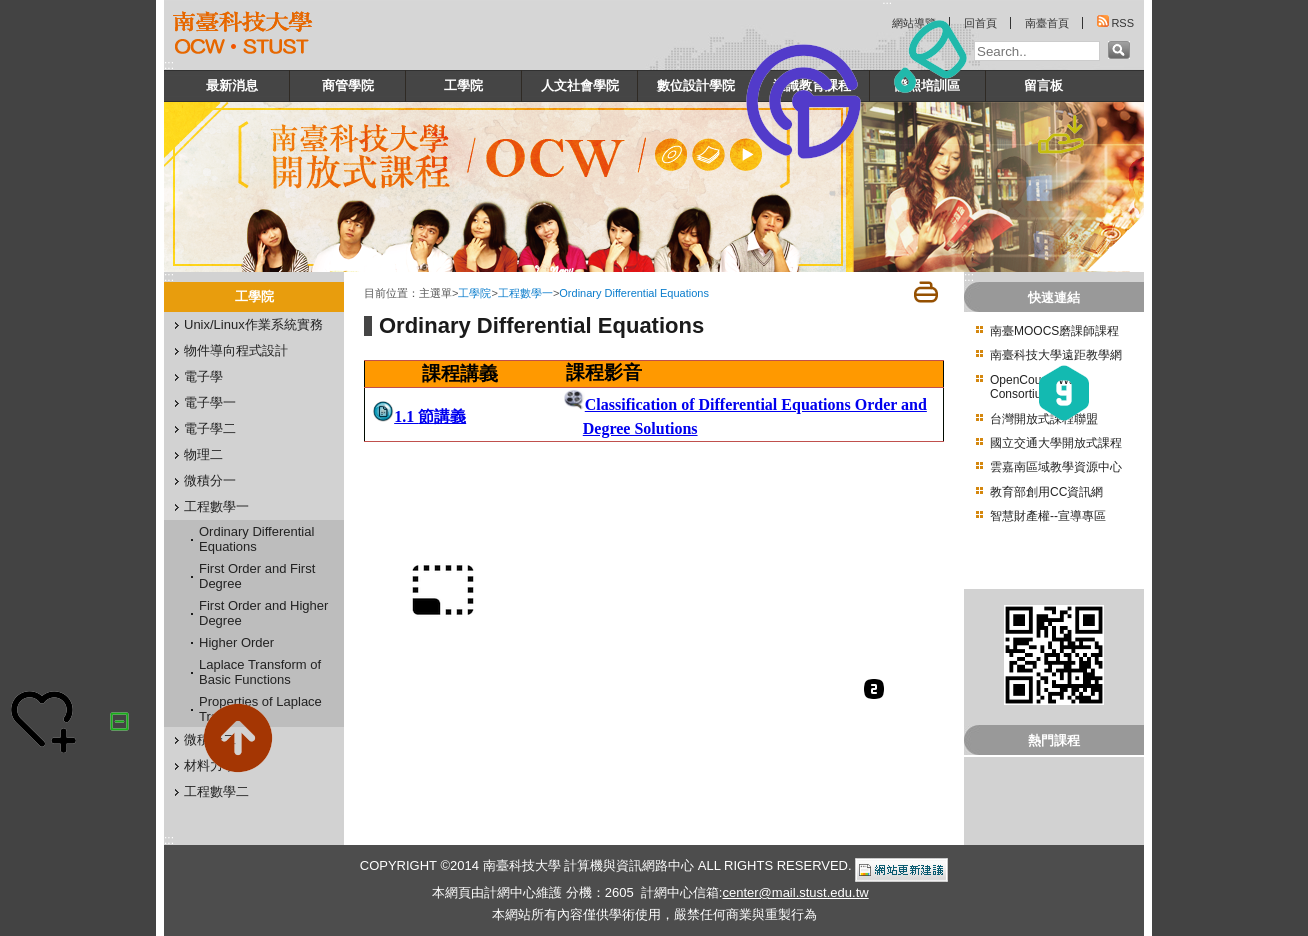  Describe the element at coordinates (238, 738) in the screenshot. I see `upload a file or content` at that location.